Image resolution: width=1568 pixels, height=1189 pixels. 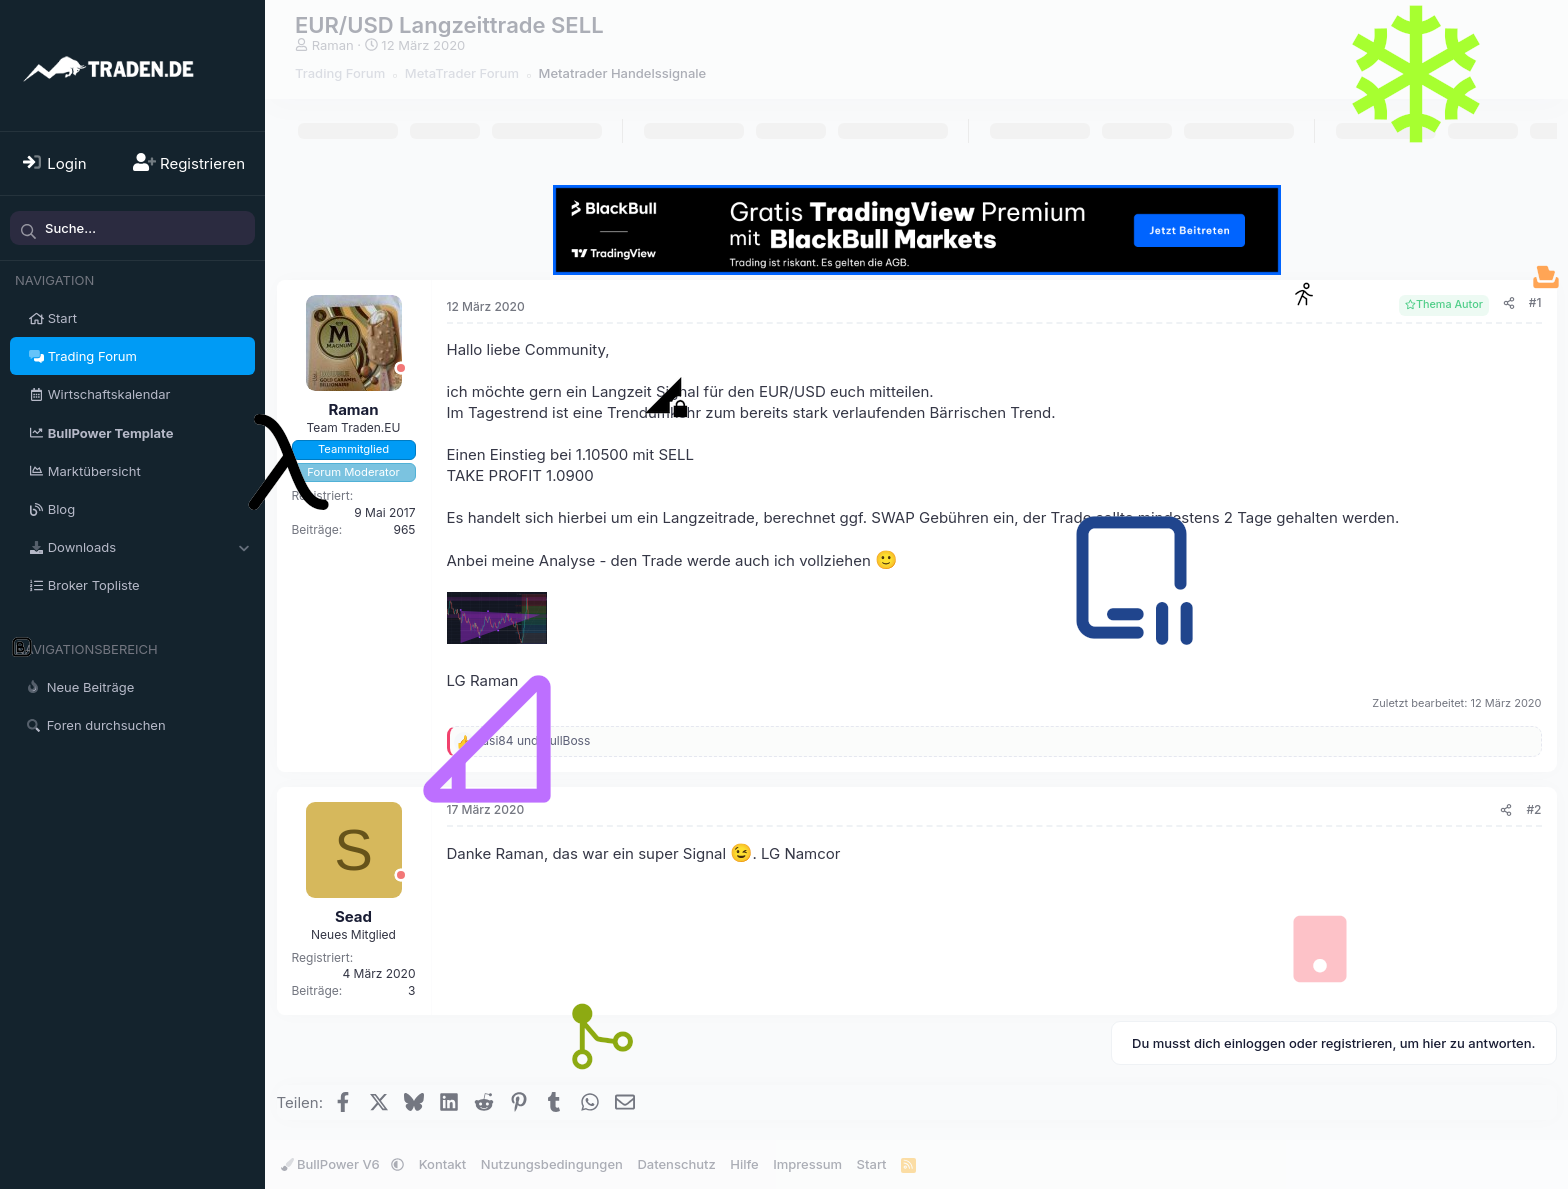 What do you see at coordinates (1304, 294) in the screenshot?
I see `indicates walking directions or pedestrian mode` at bounding box center [1304, 294].